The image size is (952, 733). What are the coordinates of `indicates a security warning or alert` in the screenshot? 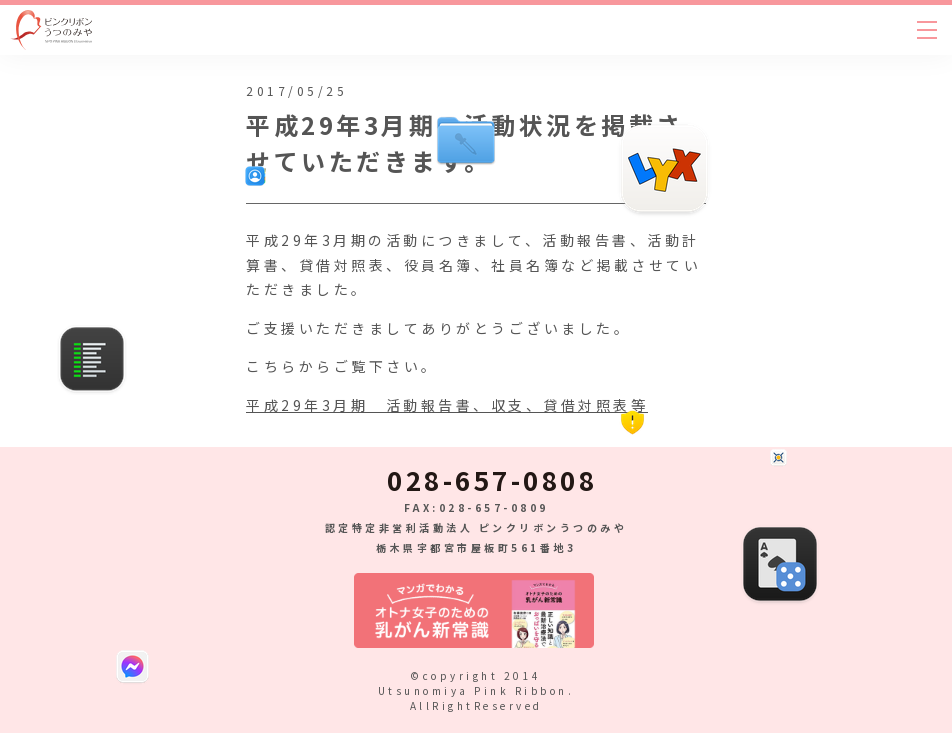 It's located at (632, 422).